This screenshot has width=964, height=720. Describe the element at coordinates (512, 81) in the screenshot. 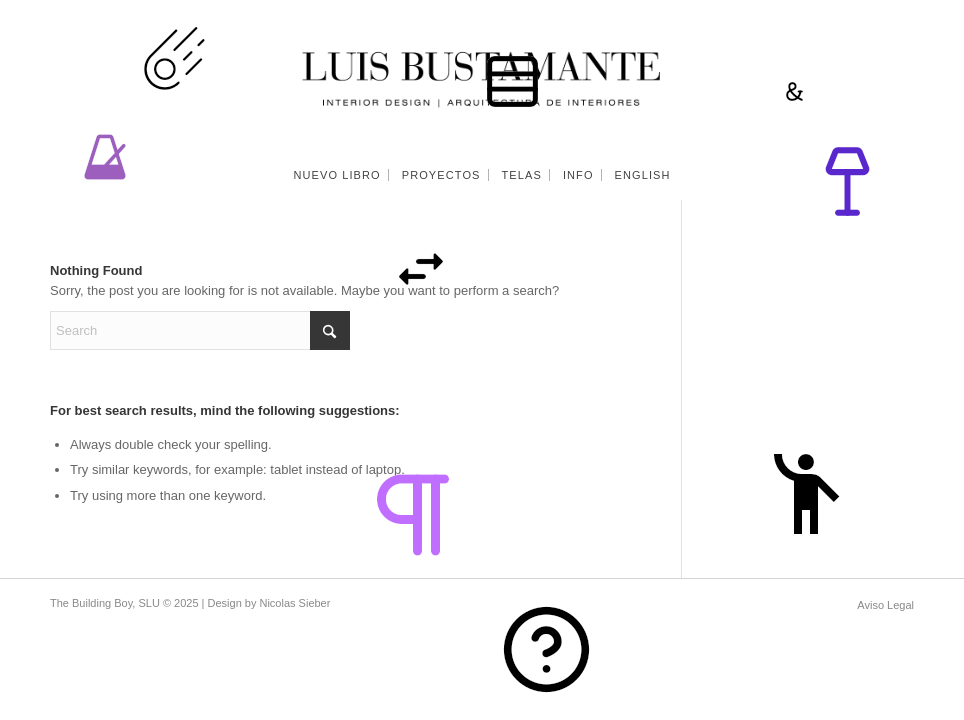

I see `switch to list view` at that location.